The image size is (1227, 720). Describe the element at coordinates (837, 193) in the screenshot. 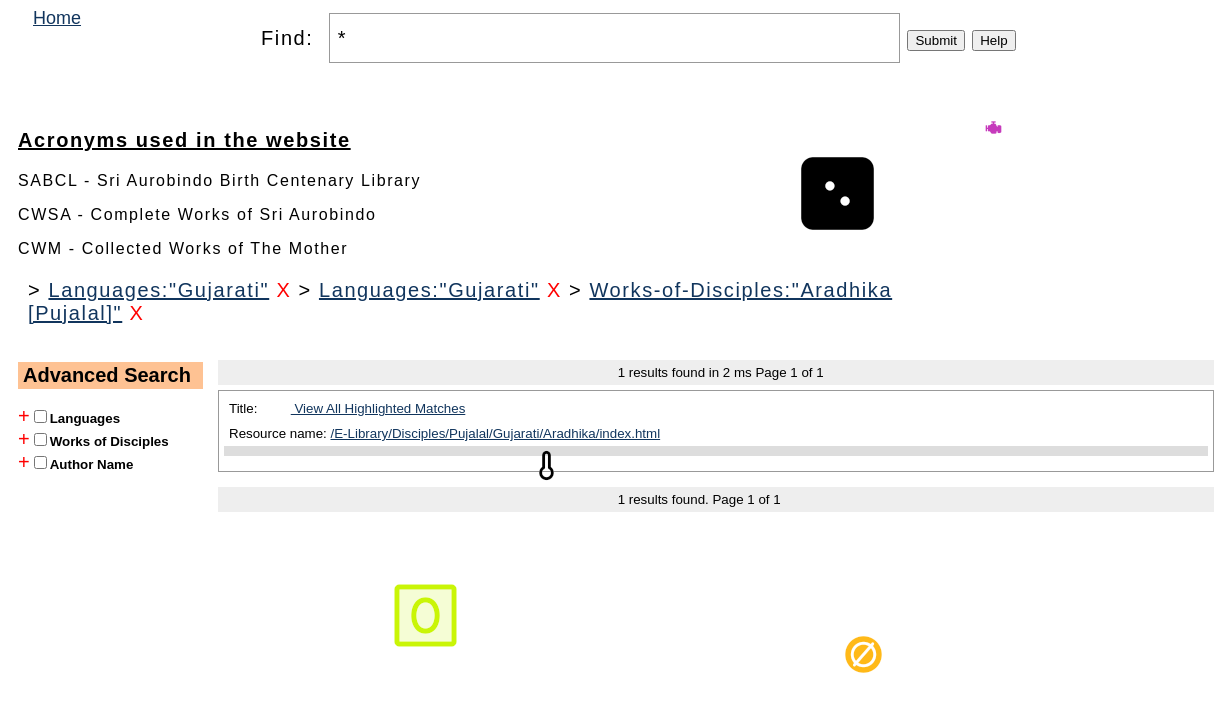

I see `roll dice or randomize selection` at that location.